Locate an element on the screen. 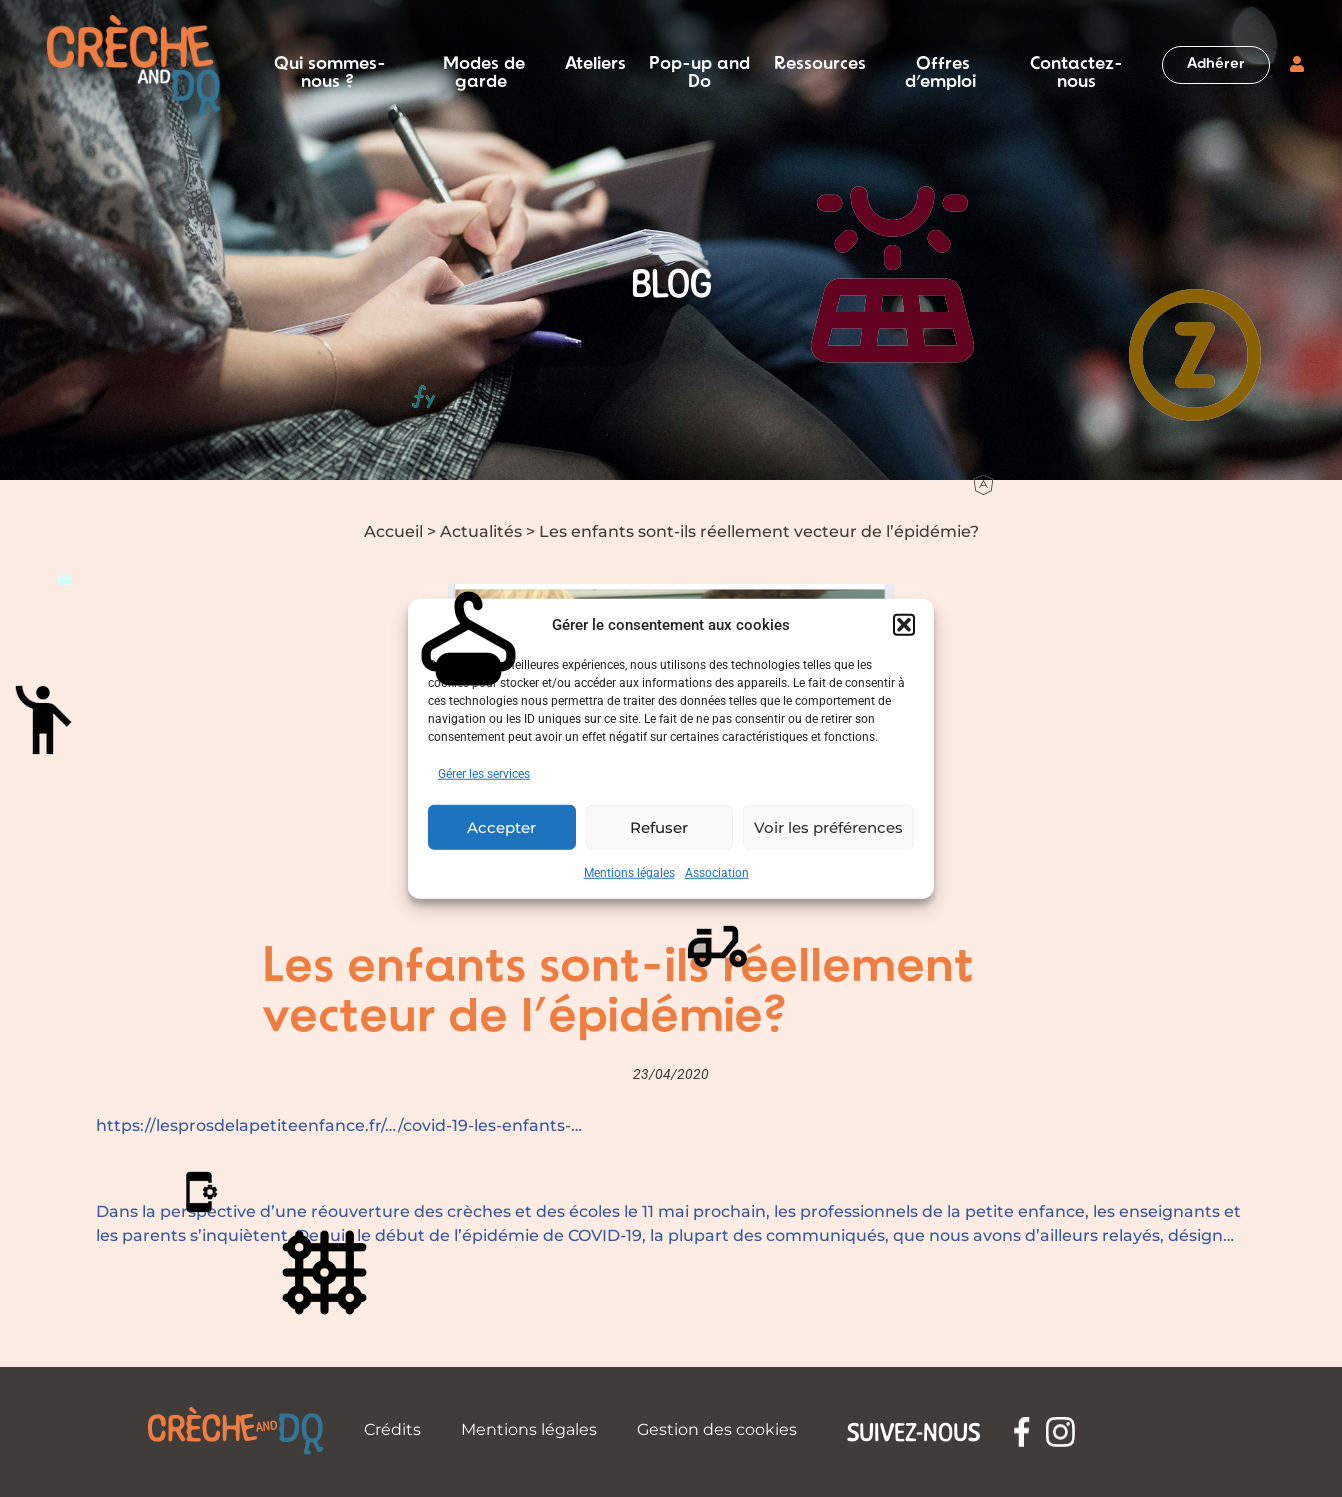 The height and width of the screenshot is (1497, 1342). Angular framework logo is located at coordinates (983, 484).